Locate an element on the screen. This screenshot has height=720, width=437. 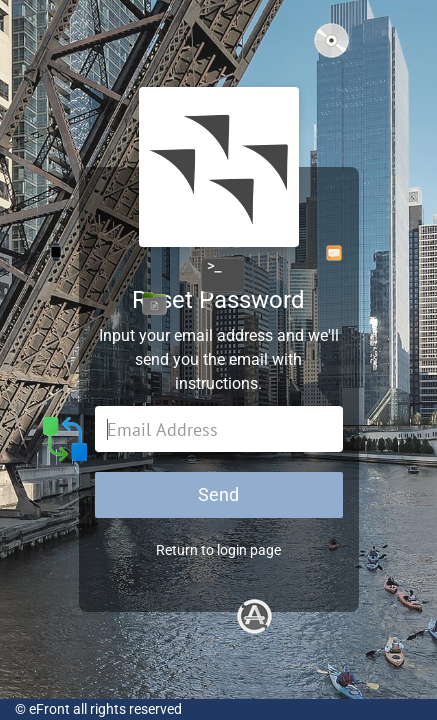
open the terminal application is located at coordinates (223, 275).